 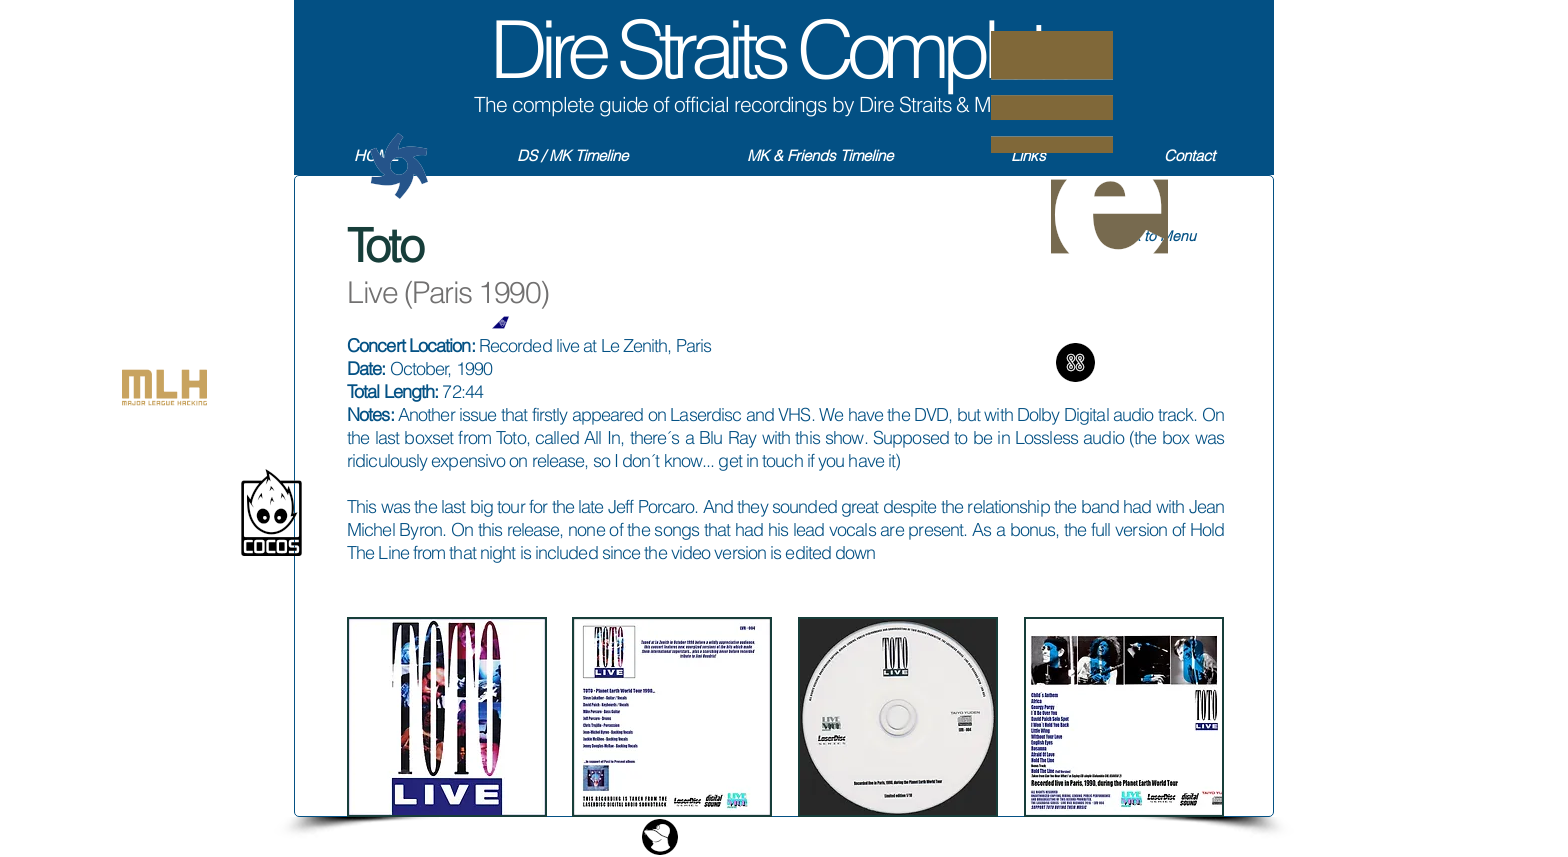 What do you see at coordinates (500, 322) in the screenshot?
I see `China Southern Airlines logo` at bounding box center [500, 322].